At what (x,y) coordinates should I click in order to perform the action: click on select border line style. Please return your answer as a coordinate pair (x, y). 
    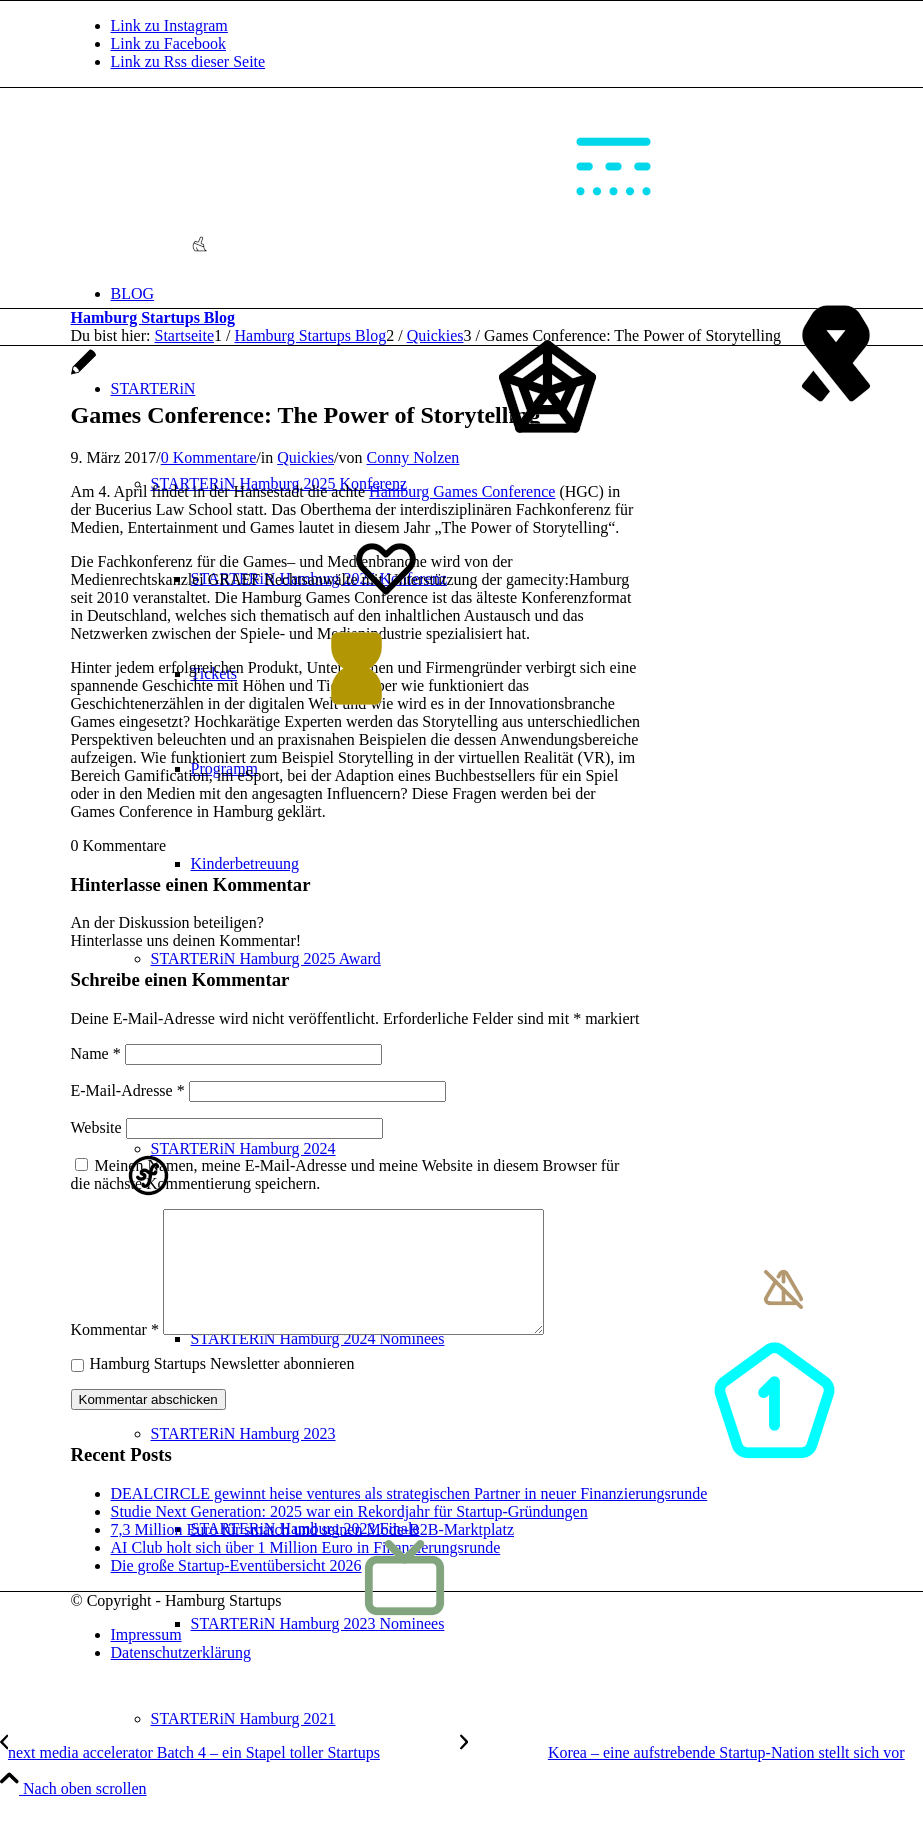
    Looking at the image, I should click on (613, 166).